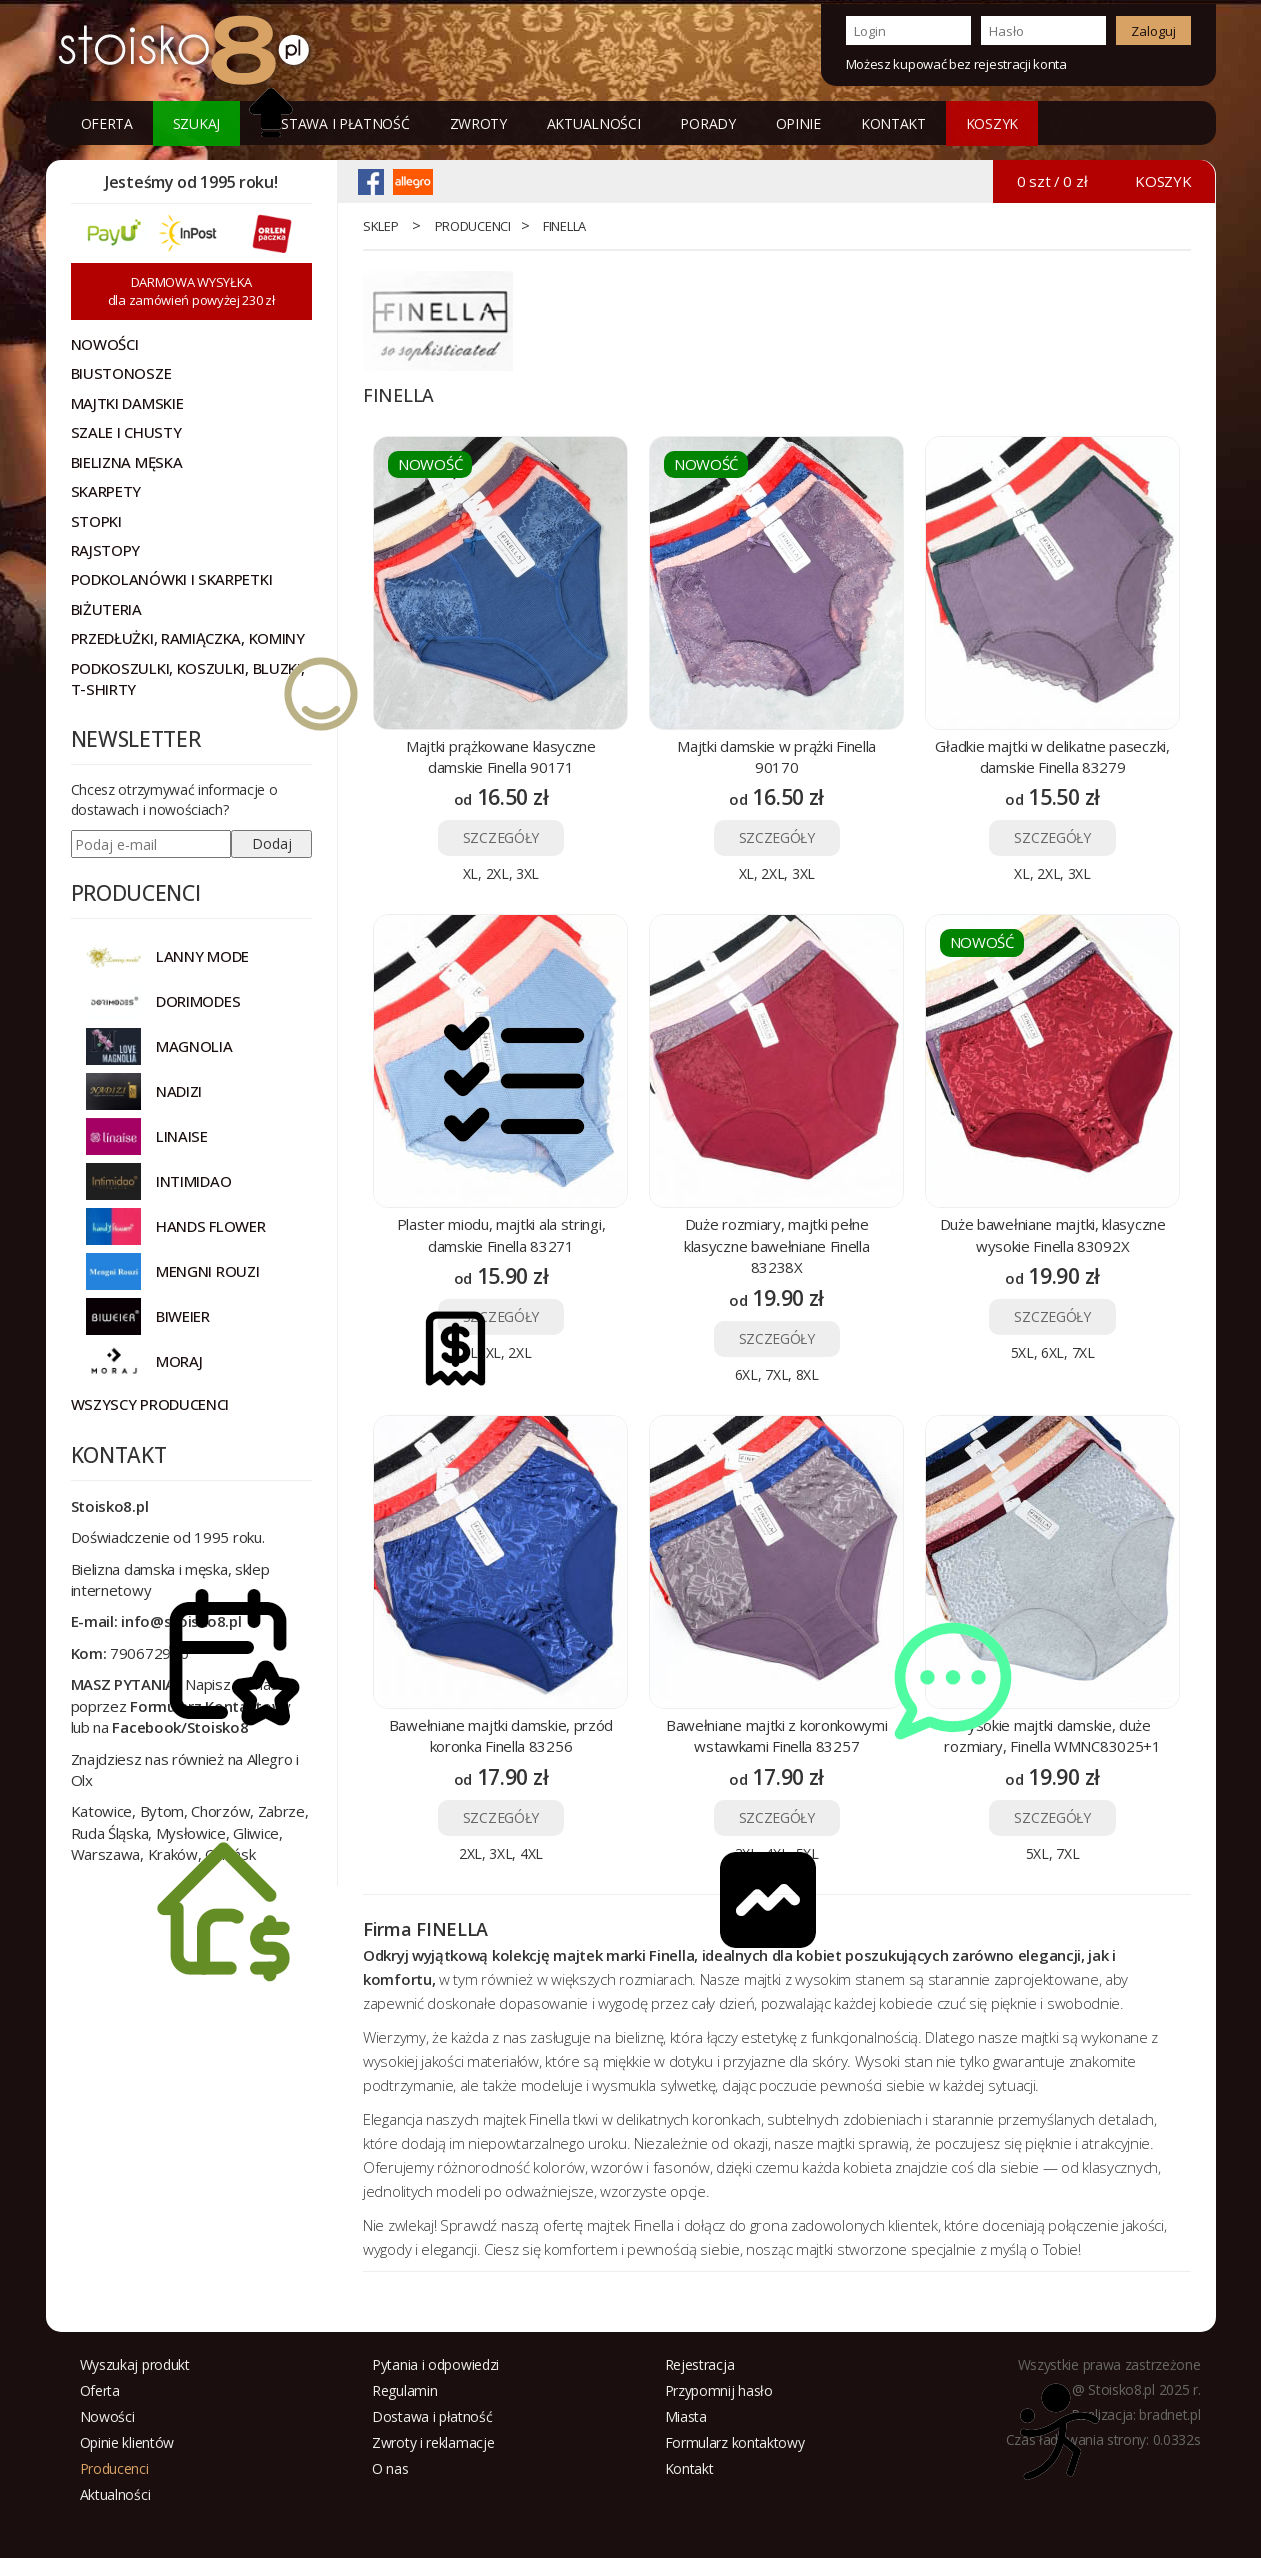 The image size is (1261, 2558). Describe the element at coordinates (228, 1654) in the screenshot. I see `view starred or favorite events` at that location.